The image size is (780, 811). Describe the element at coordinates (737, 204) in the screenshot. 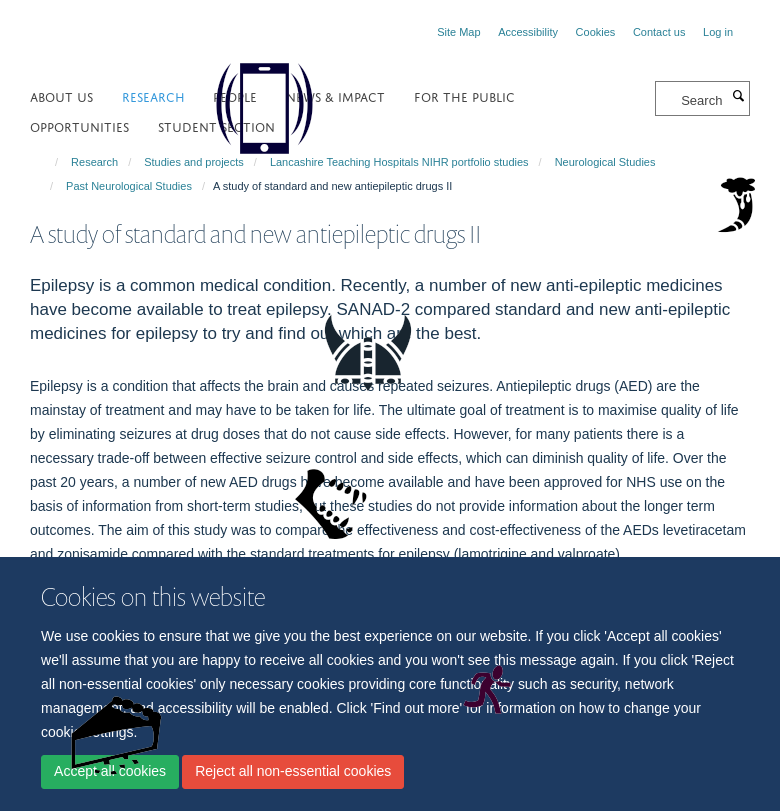

I see `viking-themed beverage or tavern feature` at that location.